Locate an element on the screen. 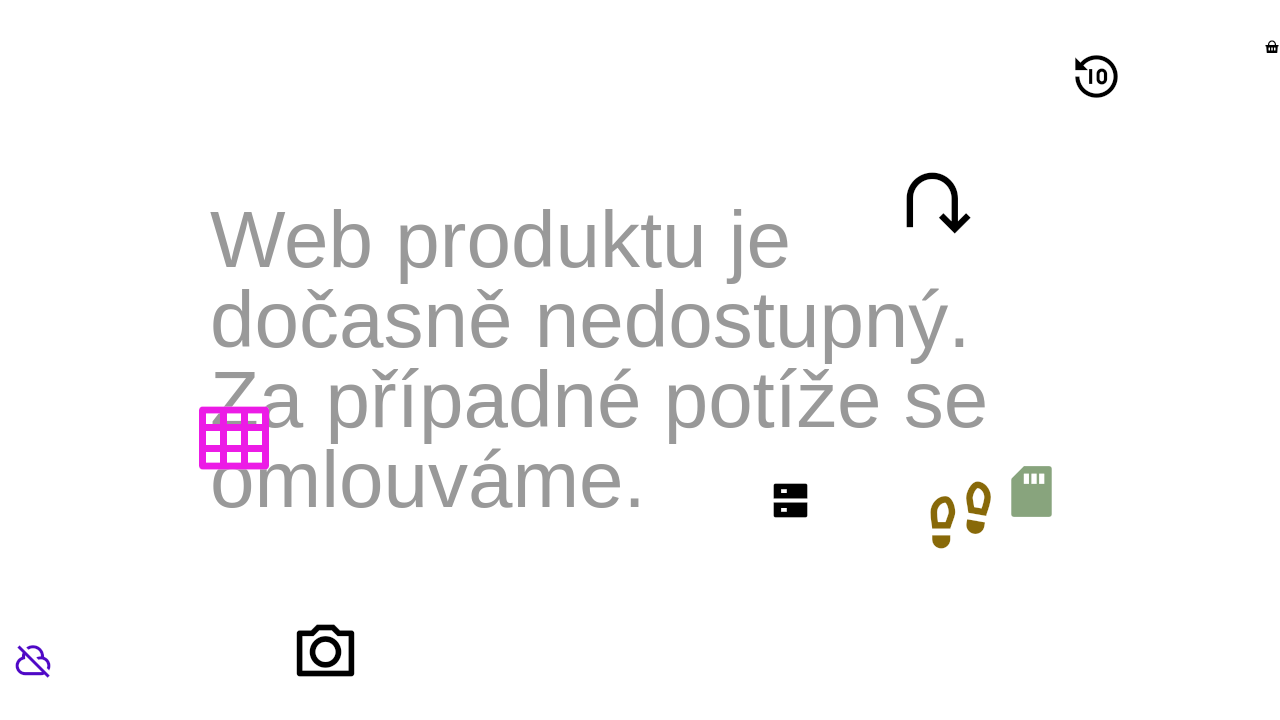  go back to the previous screen or step is located at coordinates (935, 201).